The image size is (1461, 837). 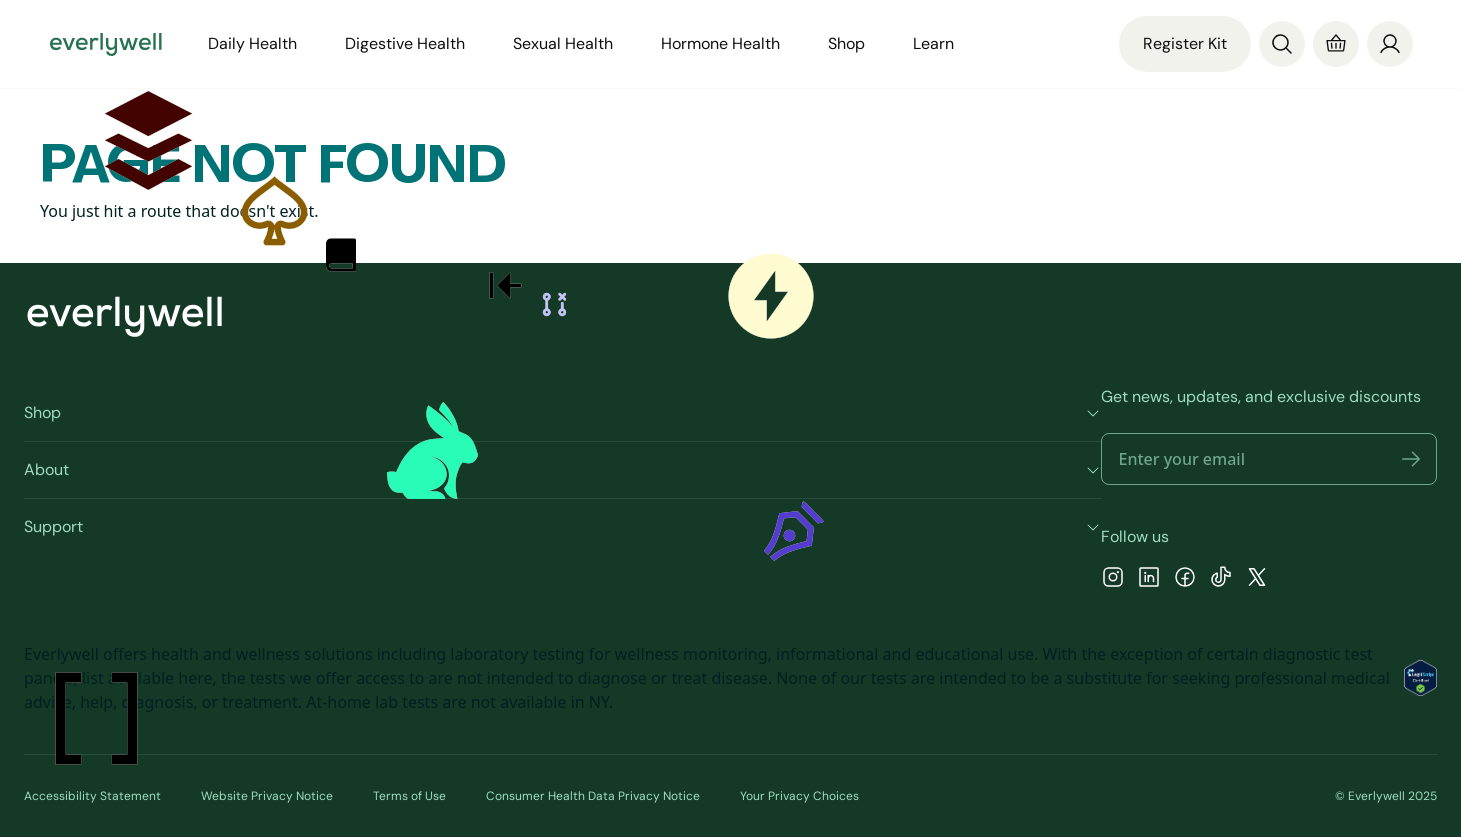 What do you see at coordinates (554, 304) in the screenshot?
I see `close or cancel a pull request` at bounding box center [554, 304].